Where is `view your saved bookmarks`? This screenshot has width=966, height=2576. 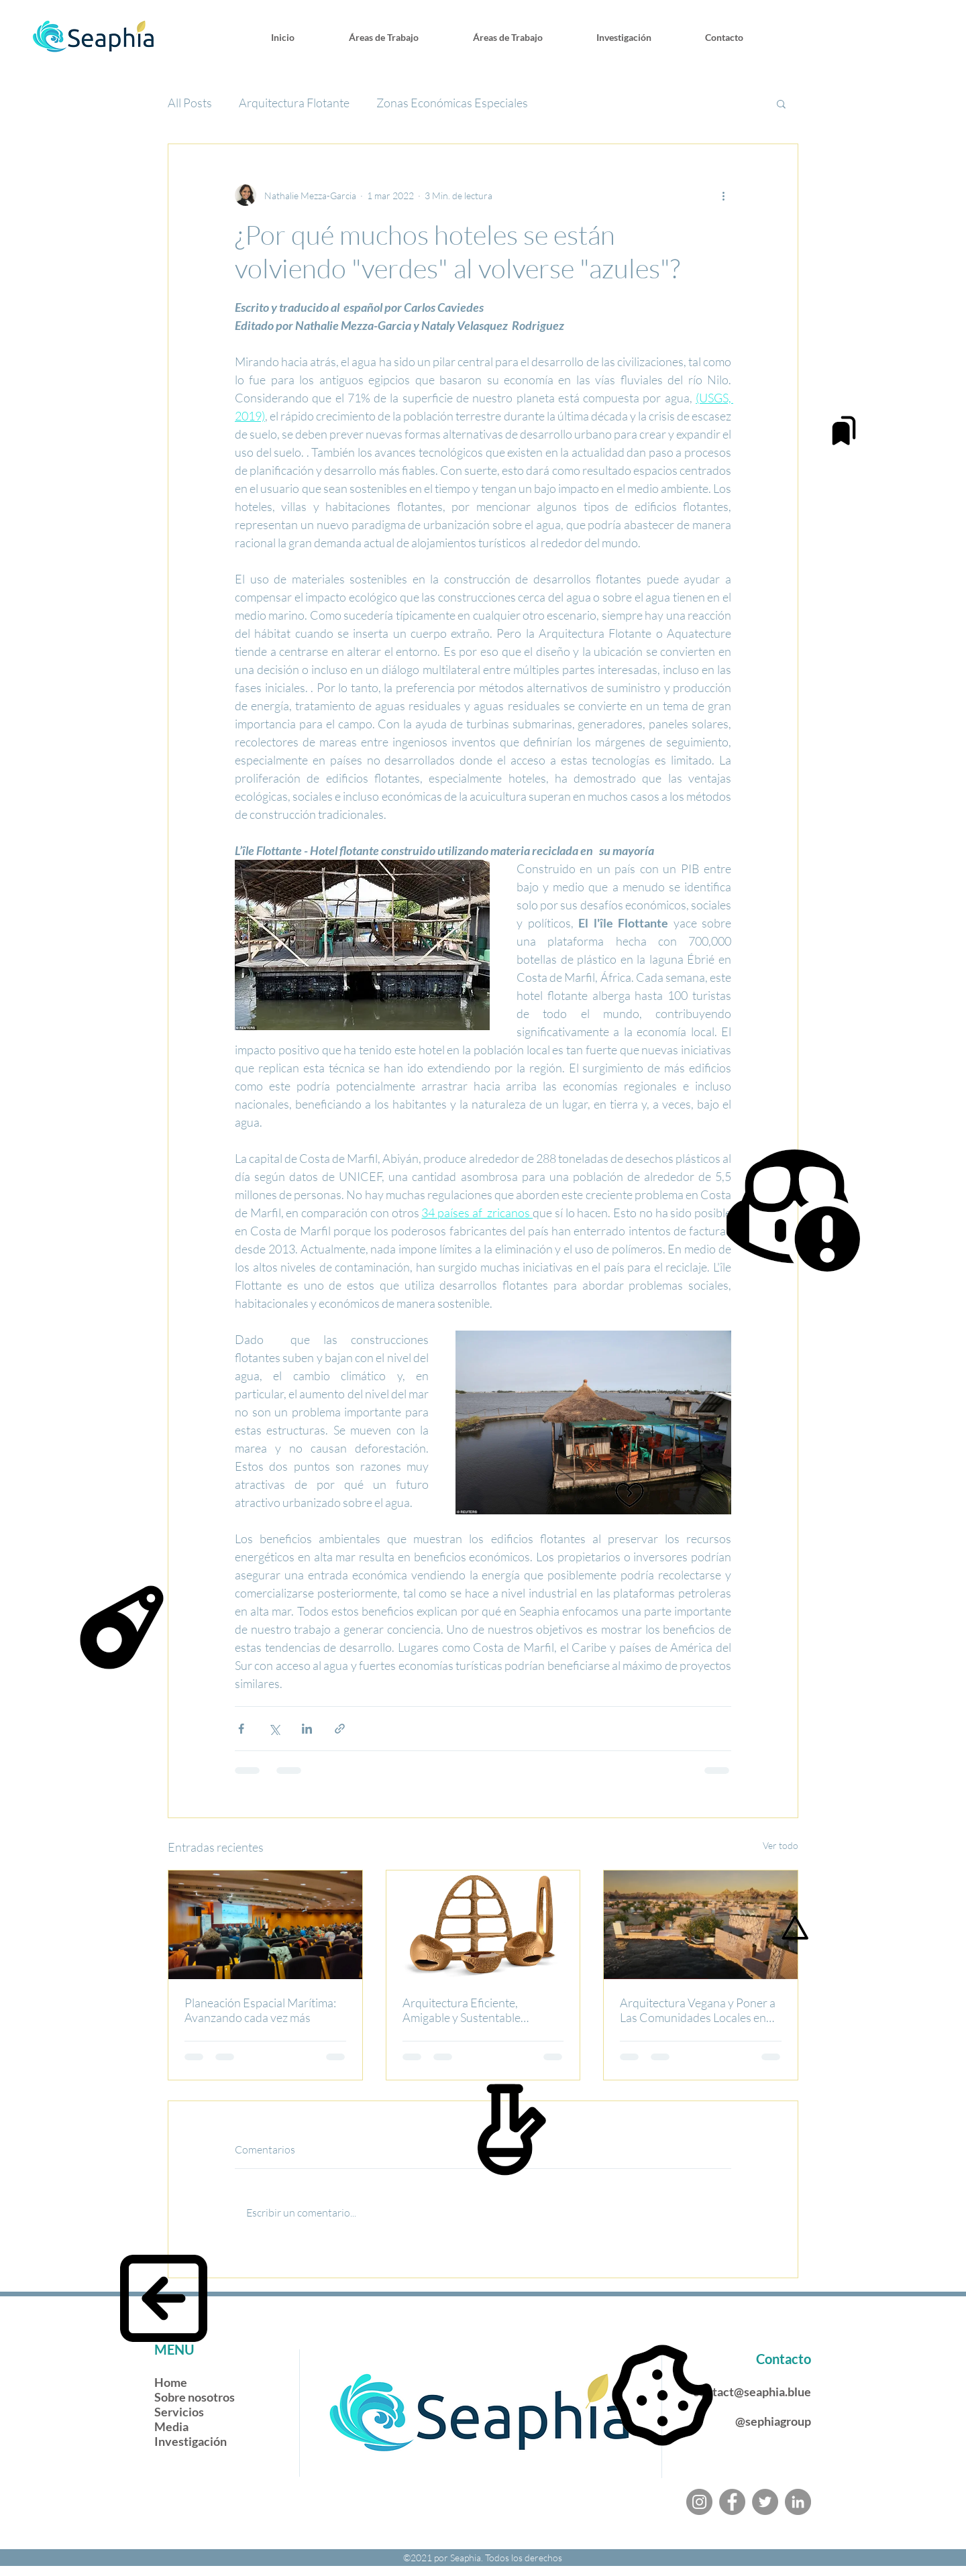
view your saved bookmarks is located at coordinates (844, 431).